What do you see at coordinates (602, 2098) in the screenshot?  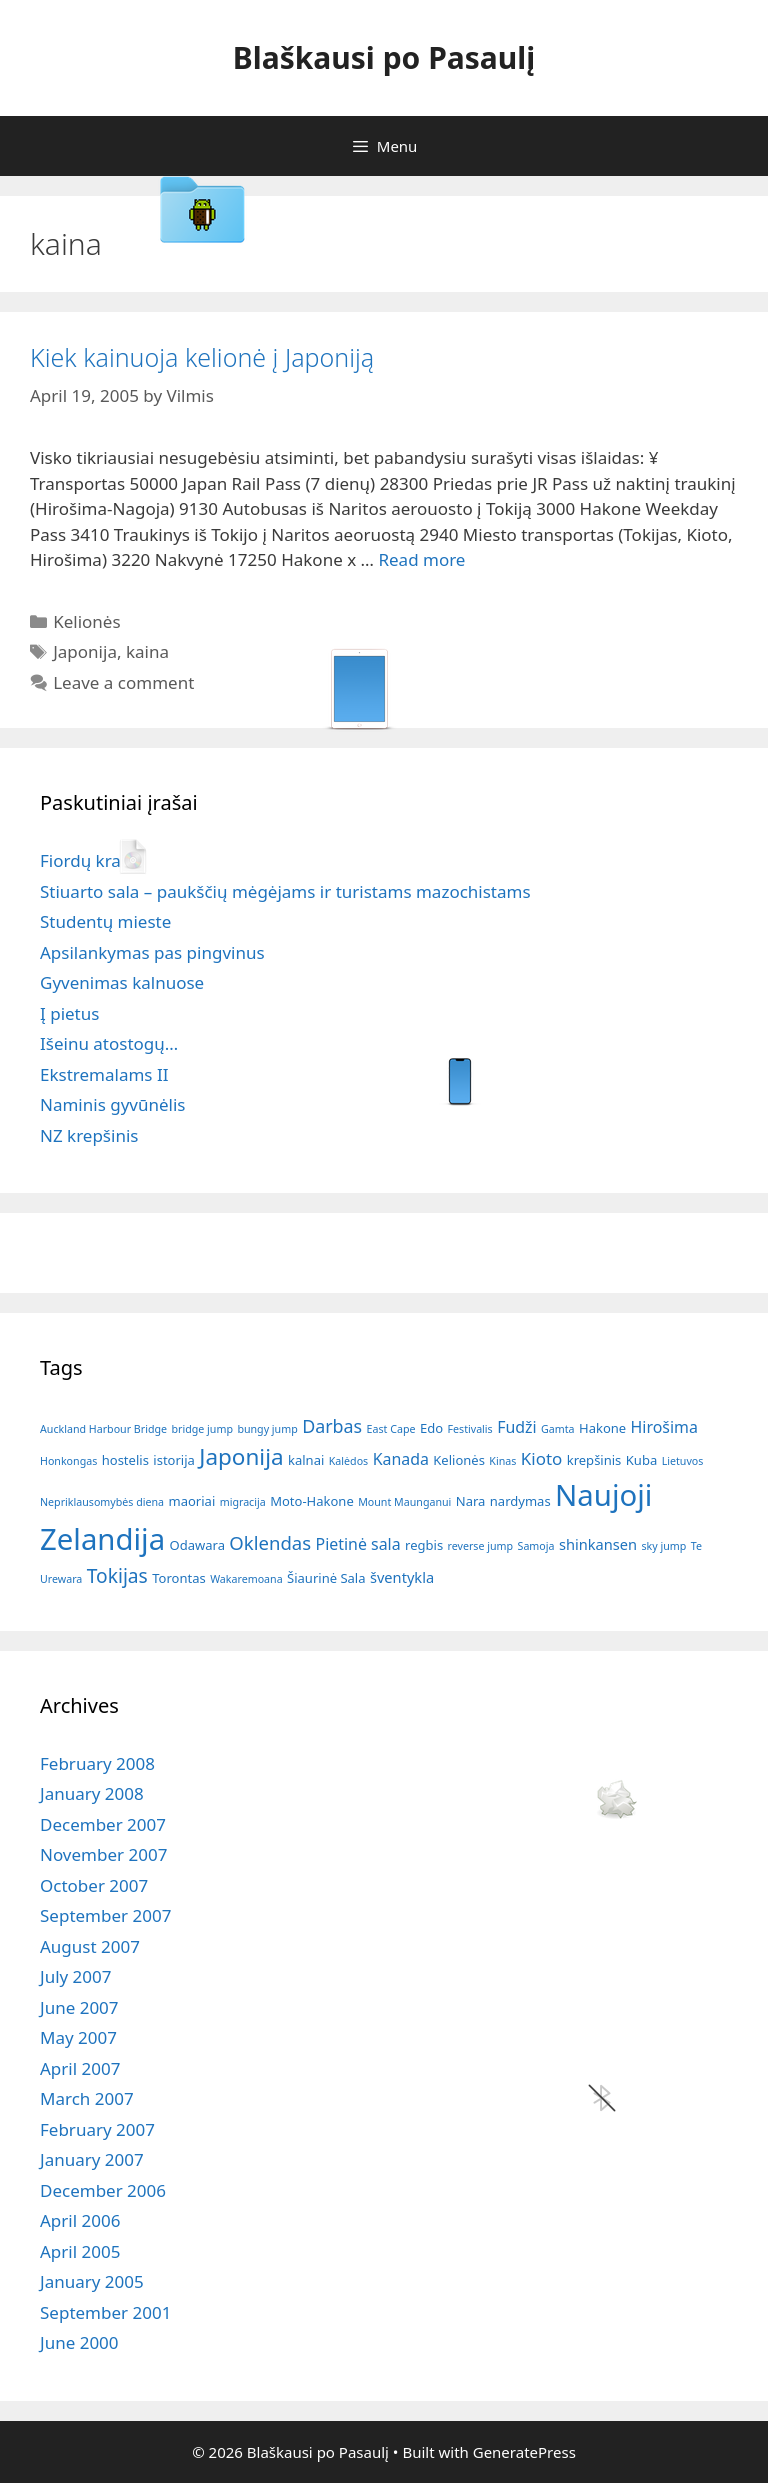 I see `indicates bluetooth is turned off or disabled` at bounding box center [602, 2098].